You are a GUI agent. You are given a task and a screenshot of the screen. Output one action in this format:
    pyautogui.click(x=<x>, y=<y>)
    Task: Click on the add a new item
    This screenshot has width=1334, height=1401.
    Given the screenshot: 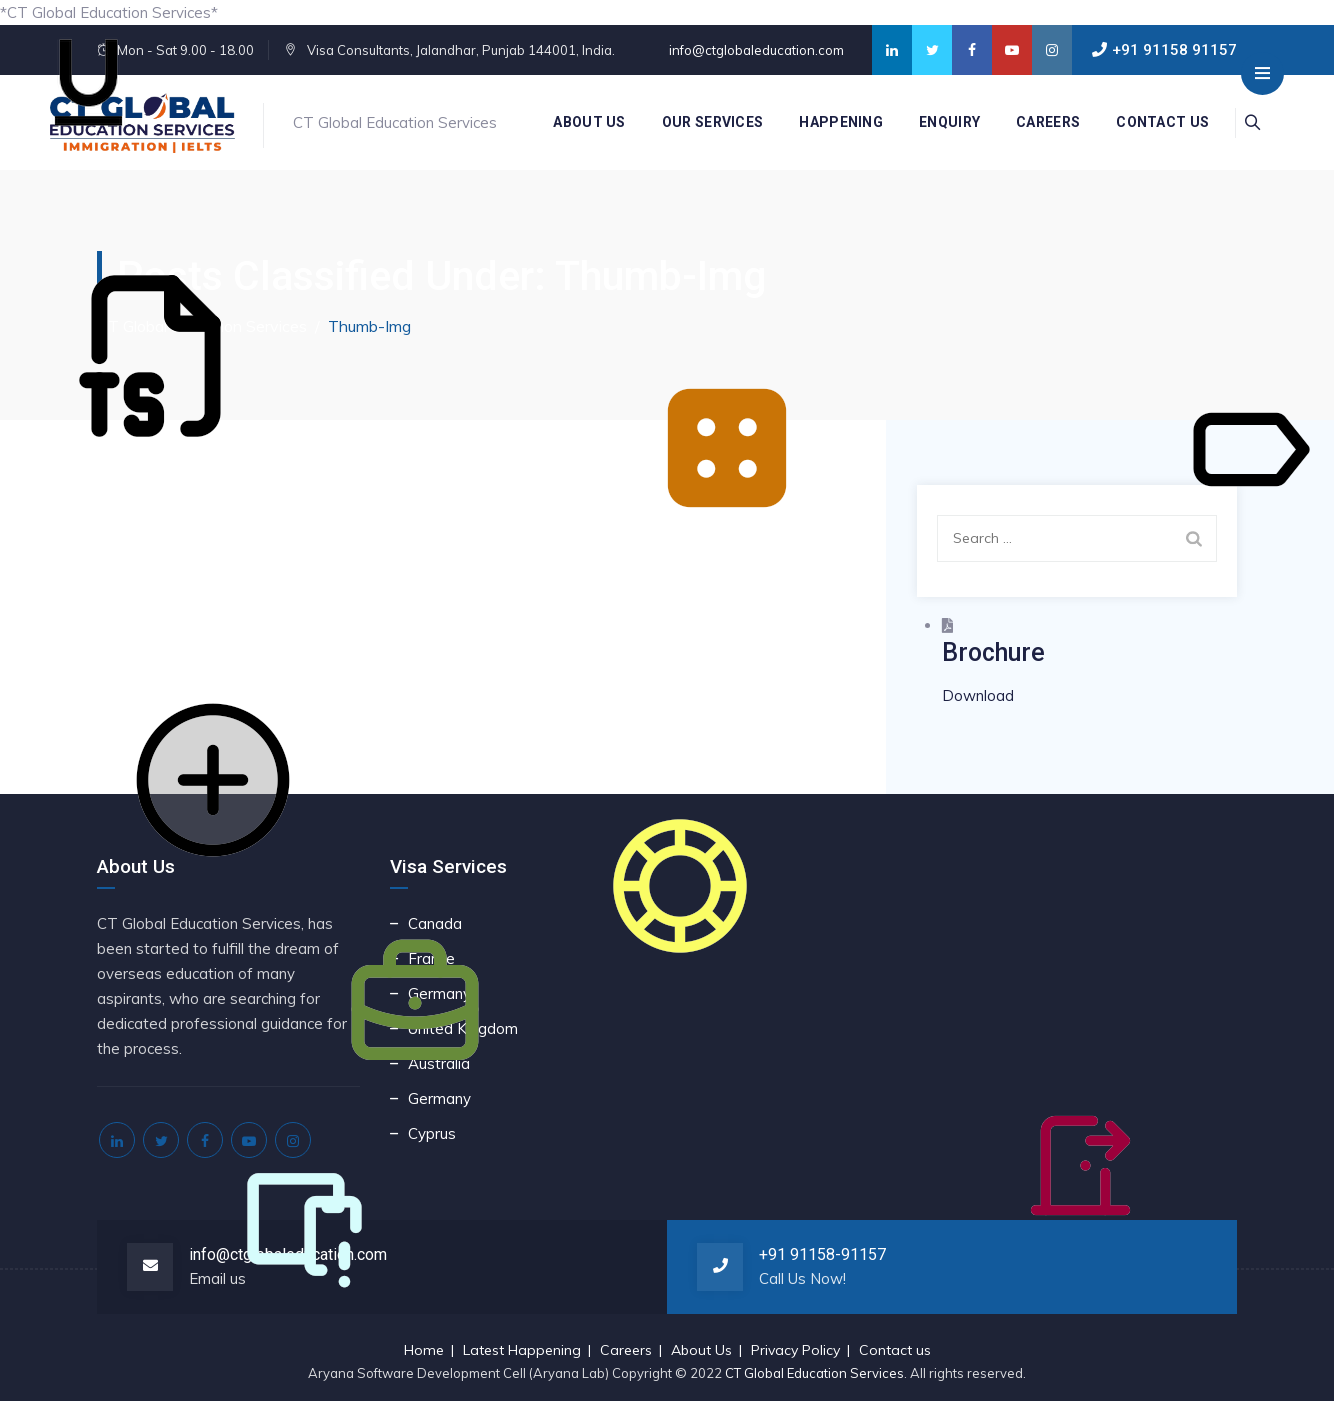 What is the action you would take?
    pyautogui.click(x=213, y=780)
    